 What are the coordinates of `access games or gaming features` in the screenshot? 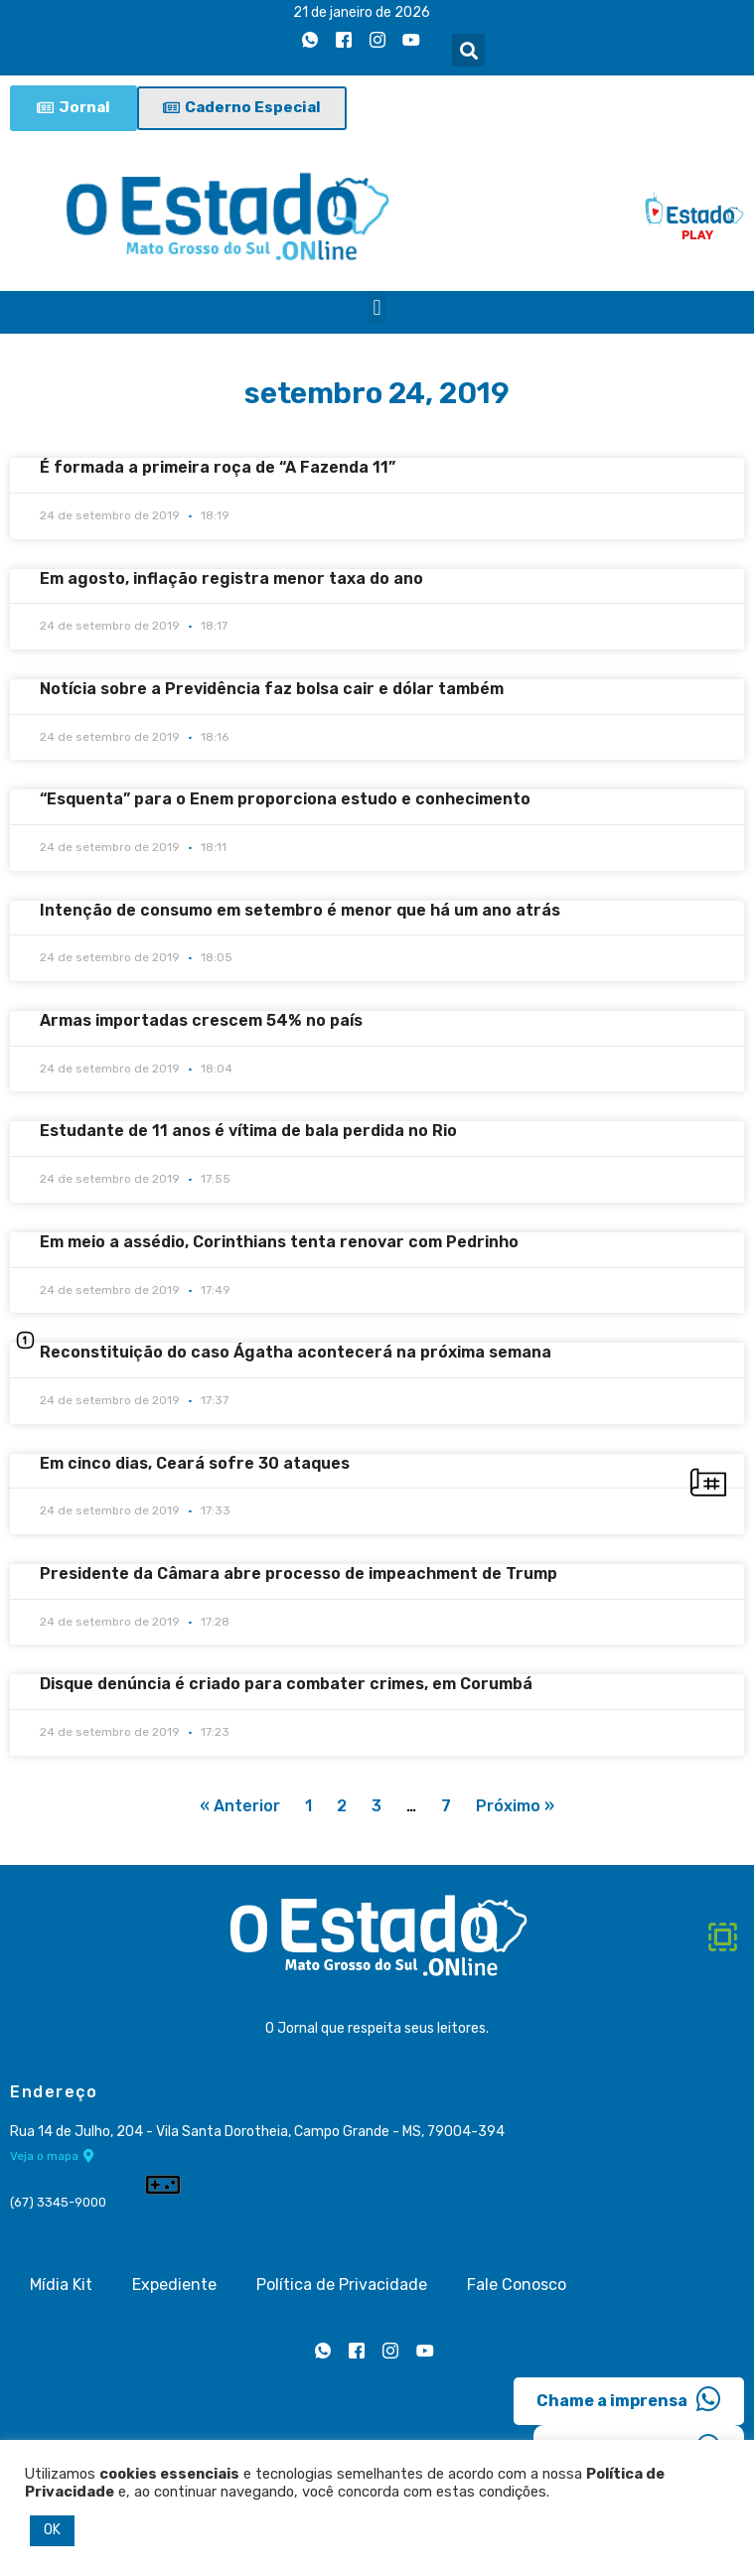 It's located at (163, 2185).